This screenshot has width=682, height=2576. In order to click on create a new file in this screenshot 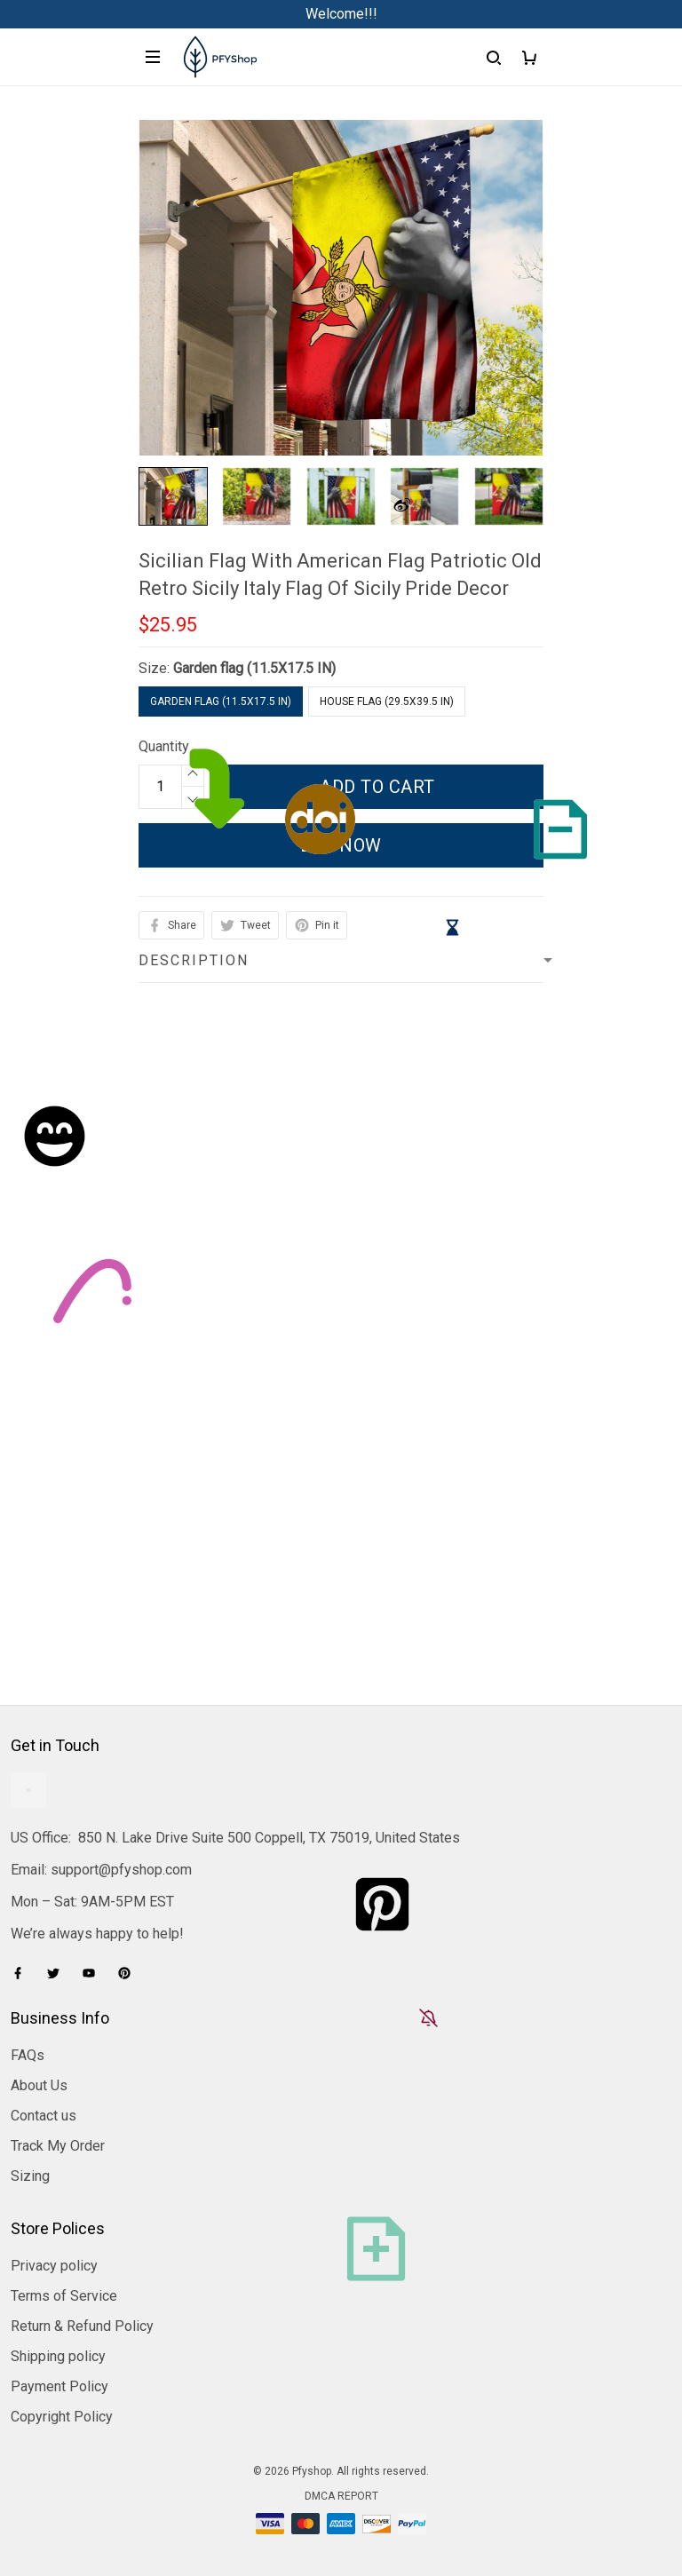, I will do `click(376, 2248)`.